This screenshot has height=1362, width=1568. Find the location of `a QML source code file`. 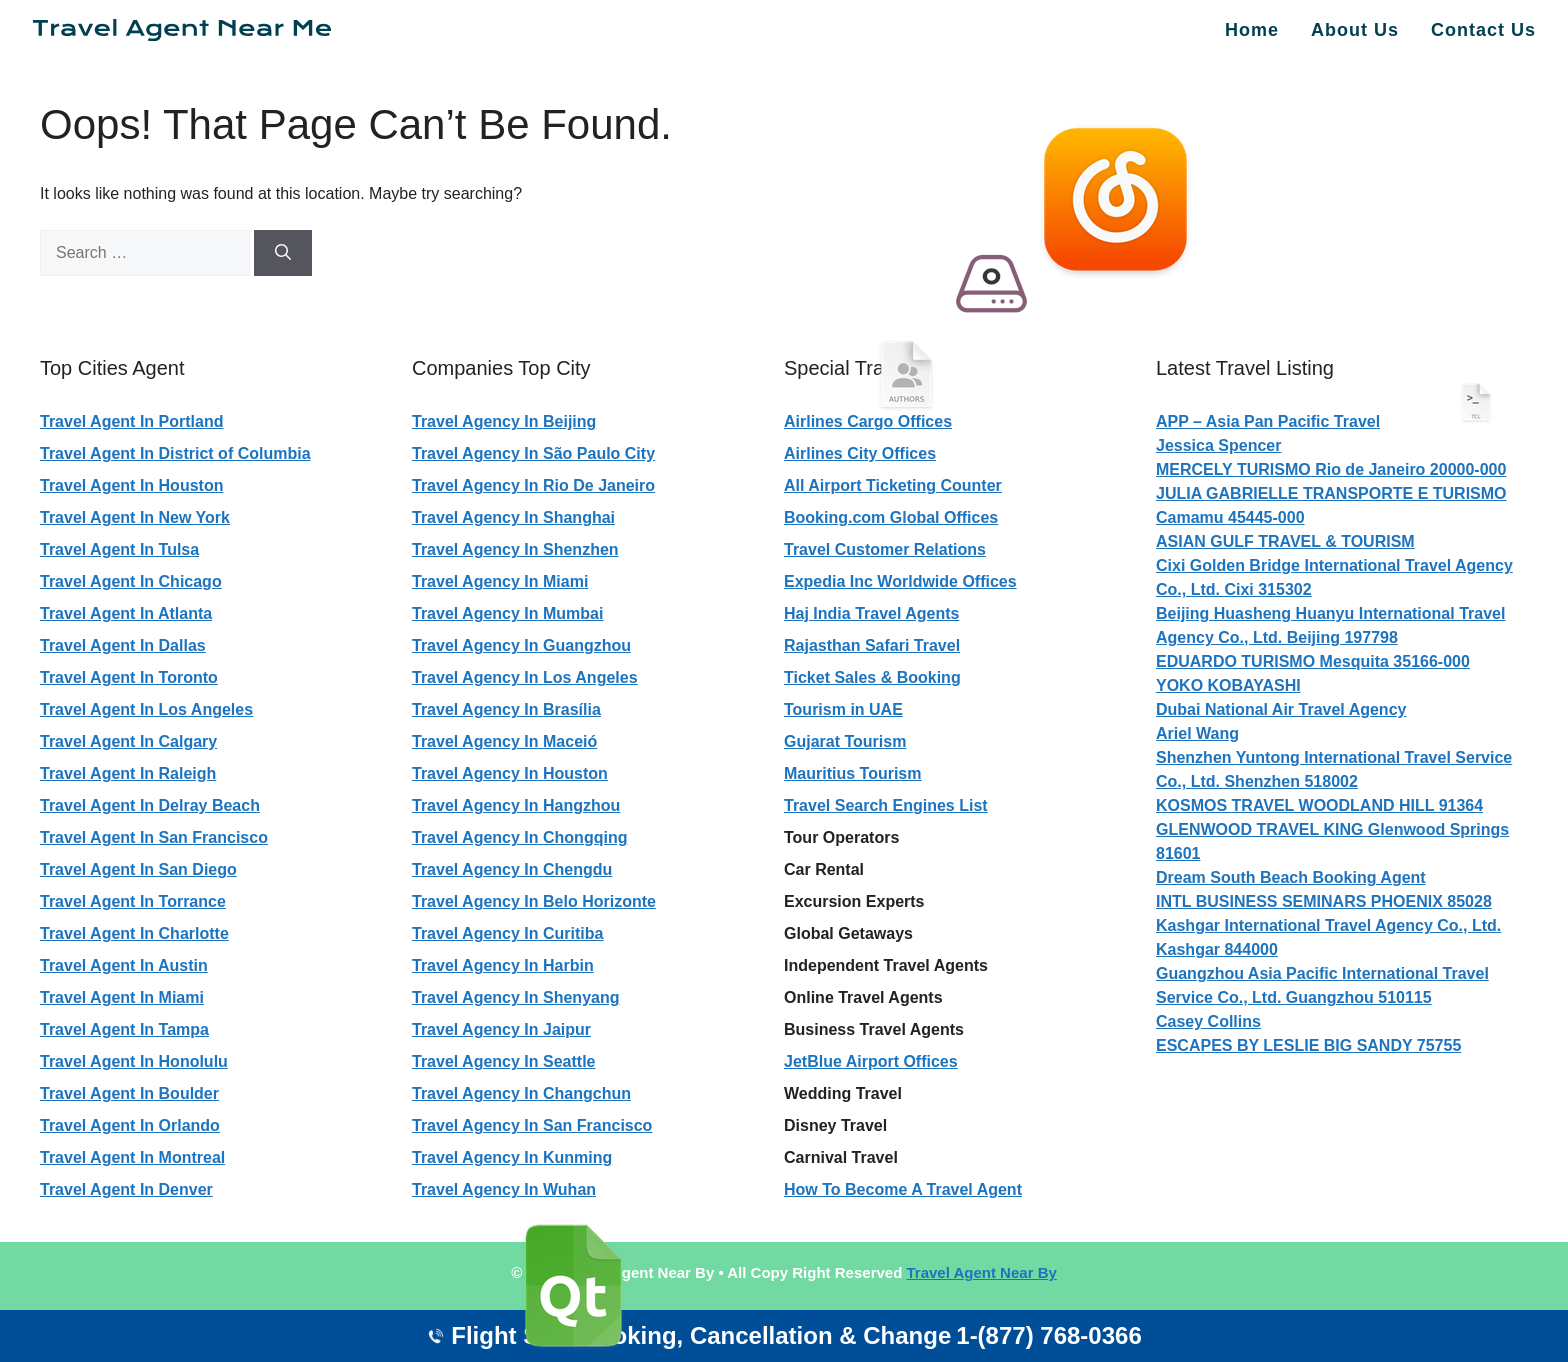

a QML source code file is located at coordinates (573, 1285).